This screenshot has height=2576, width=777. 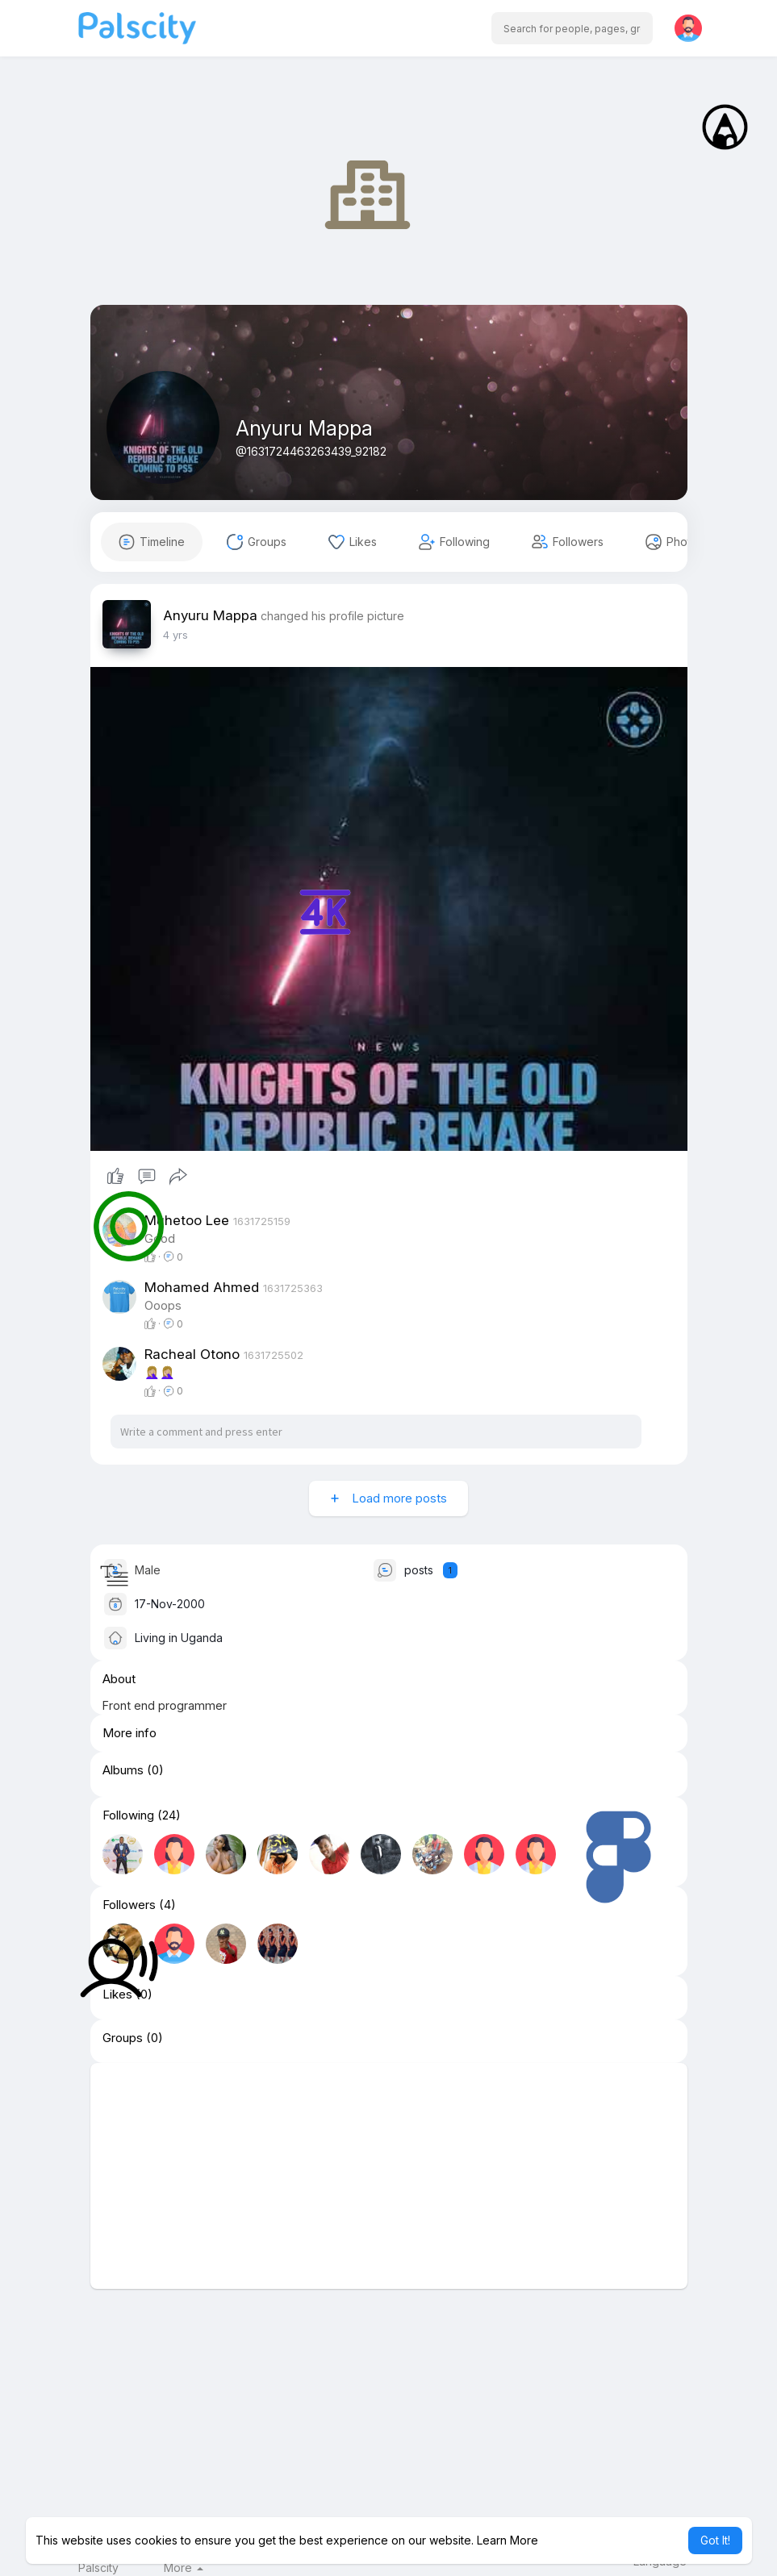 What do you see at coordinates (725, 127) in the screenshot?
I see `edit profile or settings` at bounding box center [725, 127].